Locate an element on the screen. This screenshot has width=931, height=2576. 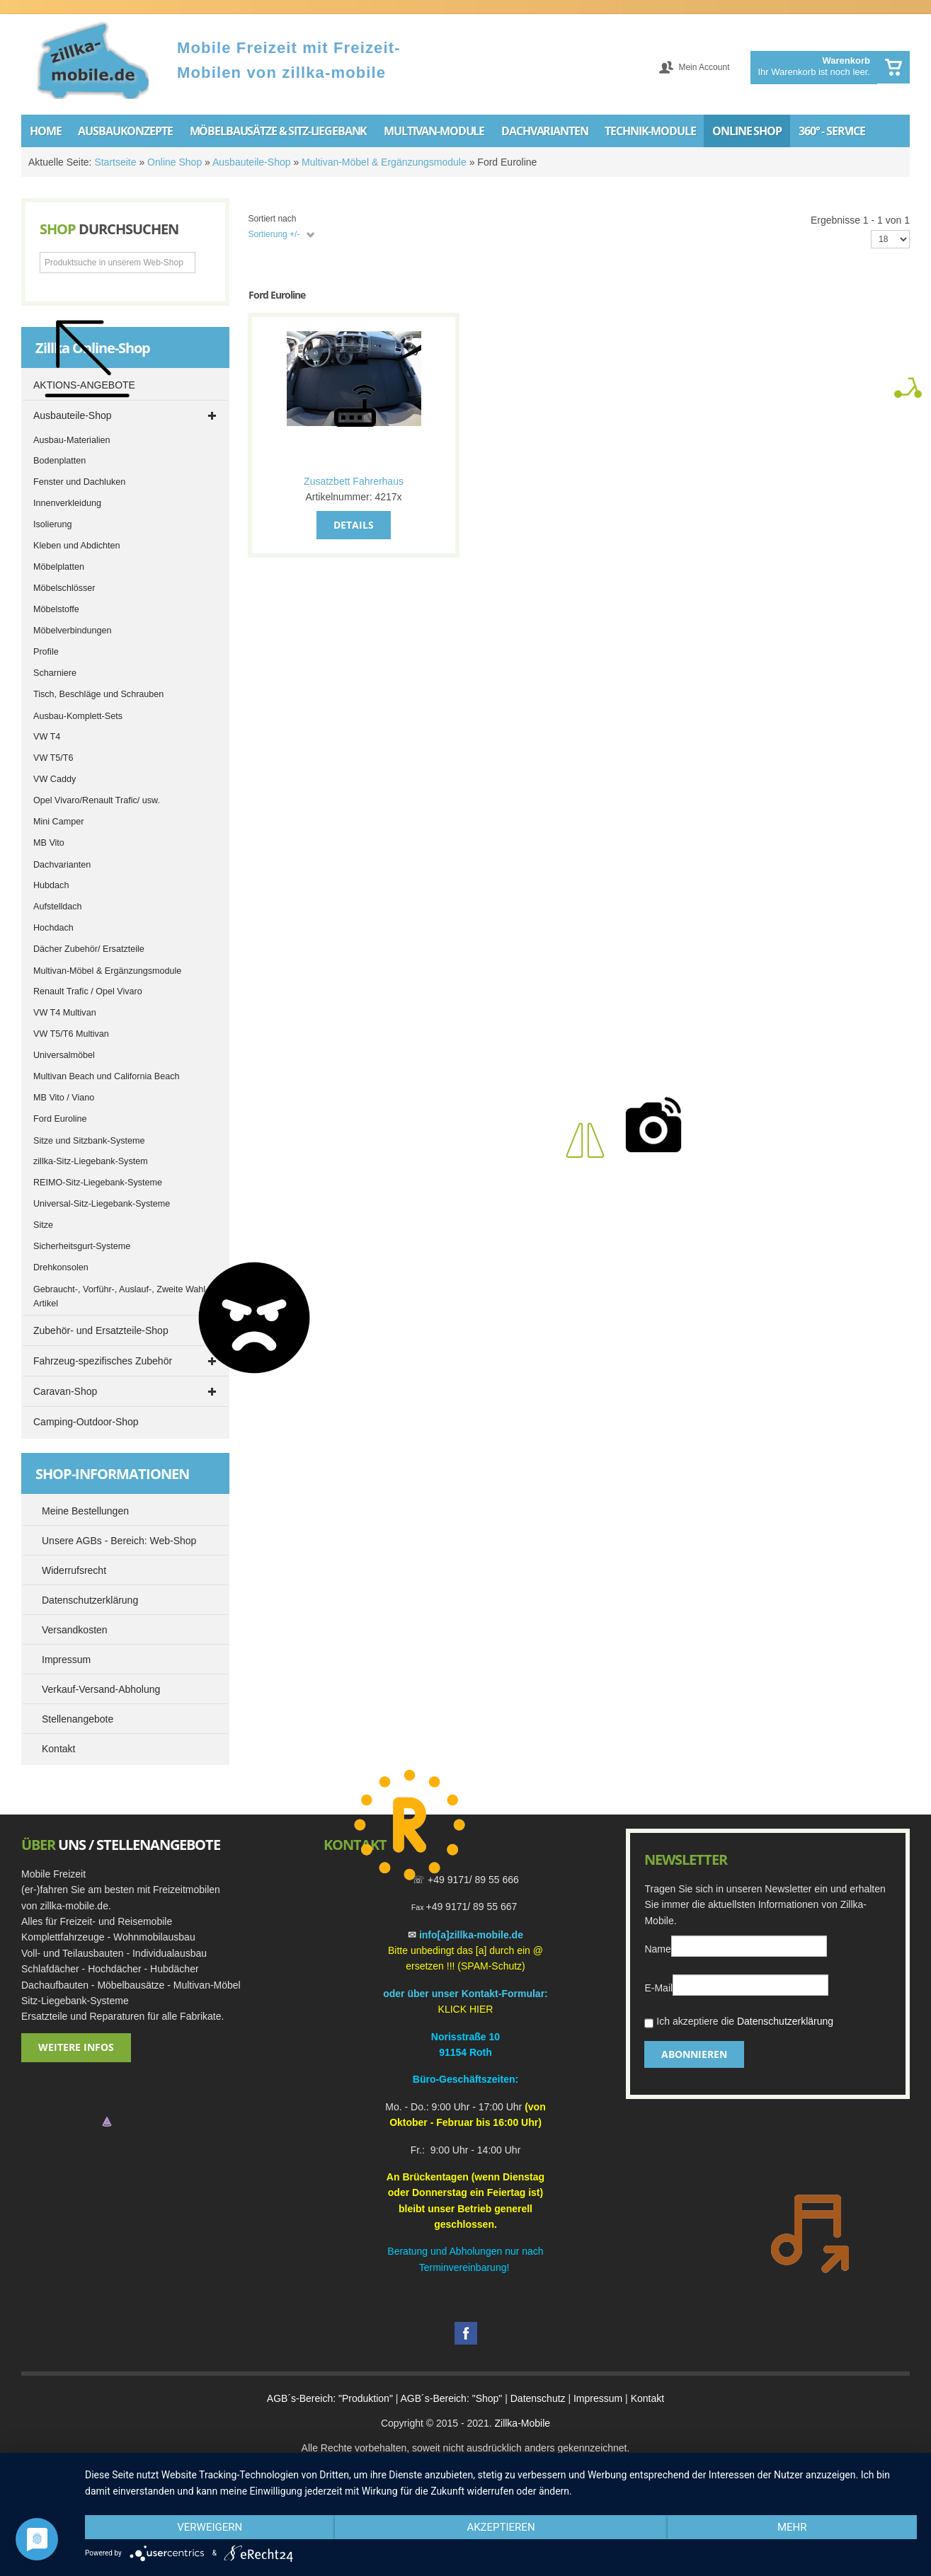
navigate to the top-left or home position is located at coordinates (84, 359).